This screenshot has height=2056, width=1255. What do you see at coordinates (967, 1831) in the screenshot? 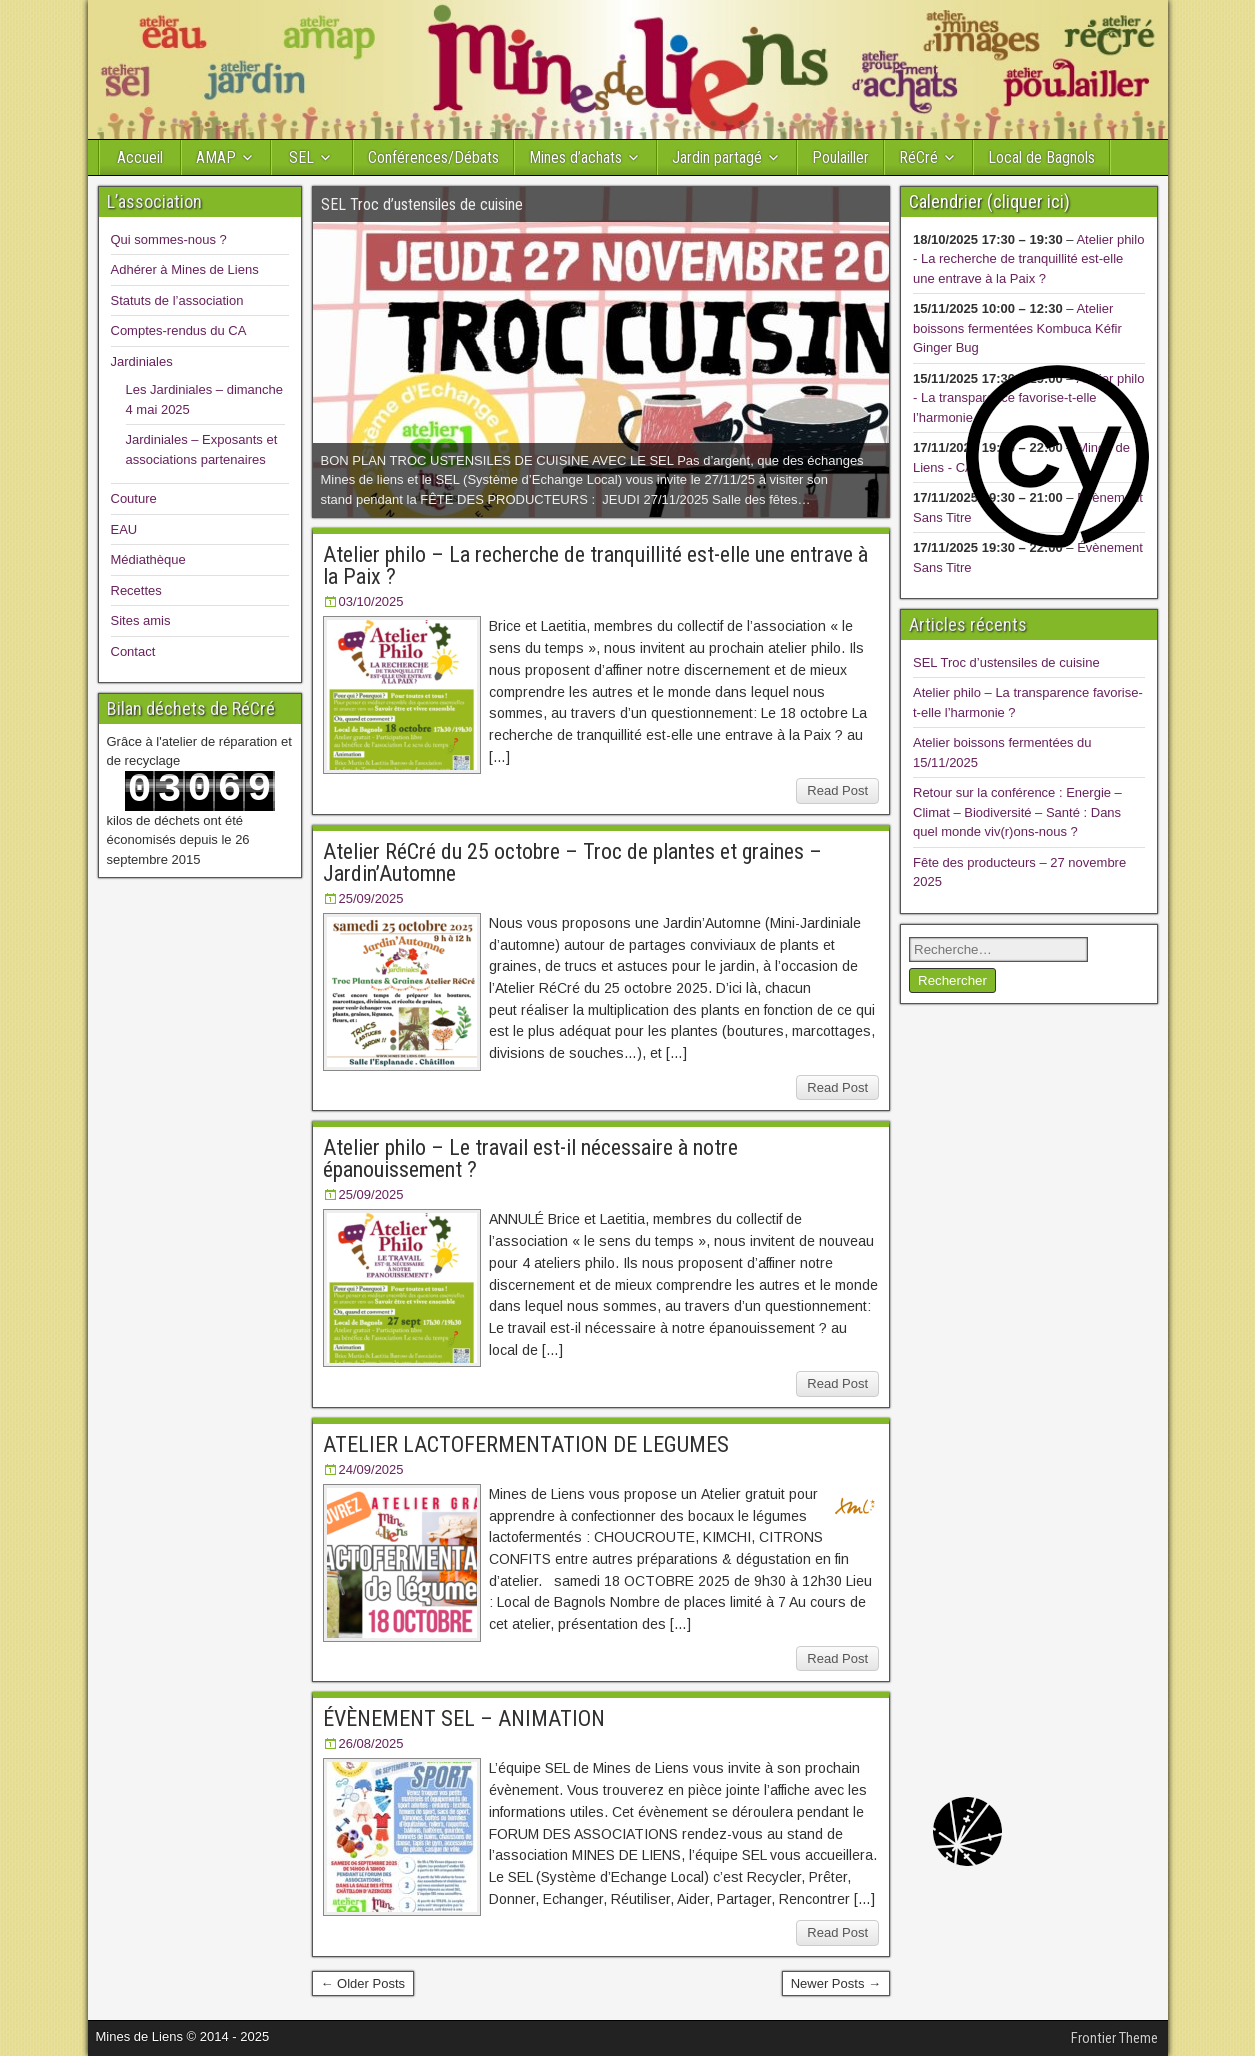
I see `visit the Ex Ordo website or platform` at bounding box center [967, 1831].